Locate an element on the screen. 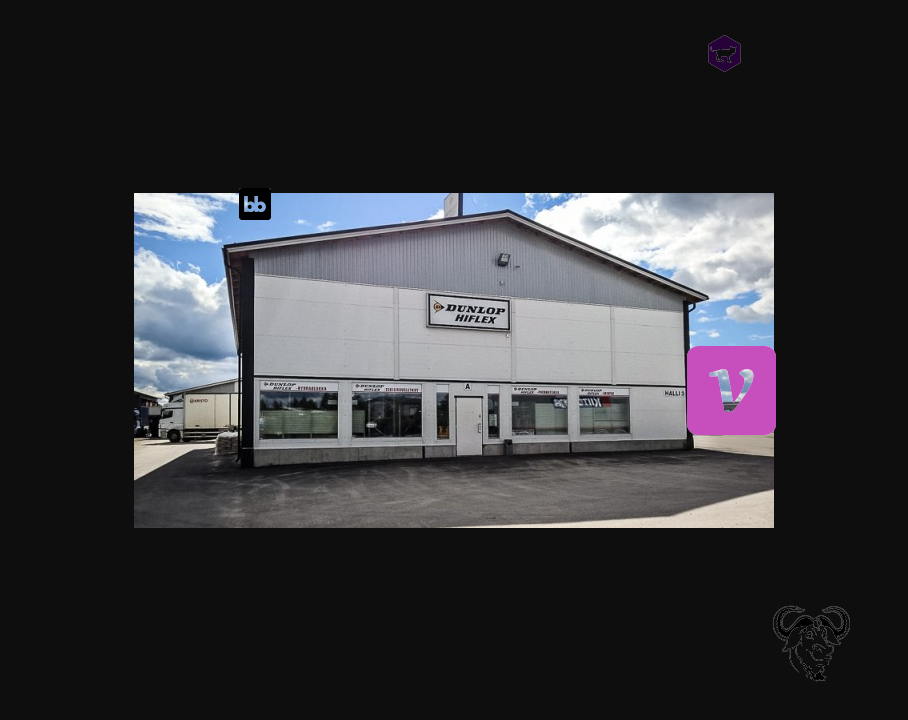 The height and width of the screenshot is (720, 908). open TiddlyWiki application is located at coordinates (724, 53).